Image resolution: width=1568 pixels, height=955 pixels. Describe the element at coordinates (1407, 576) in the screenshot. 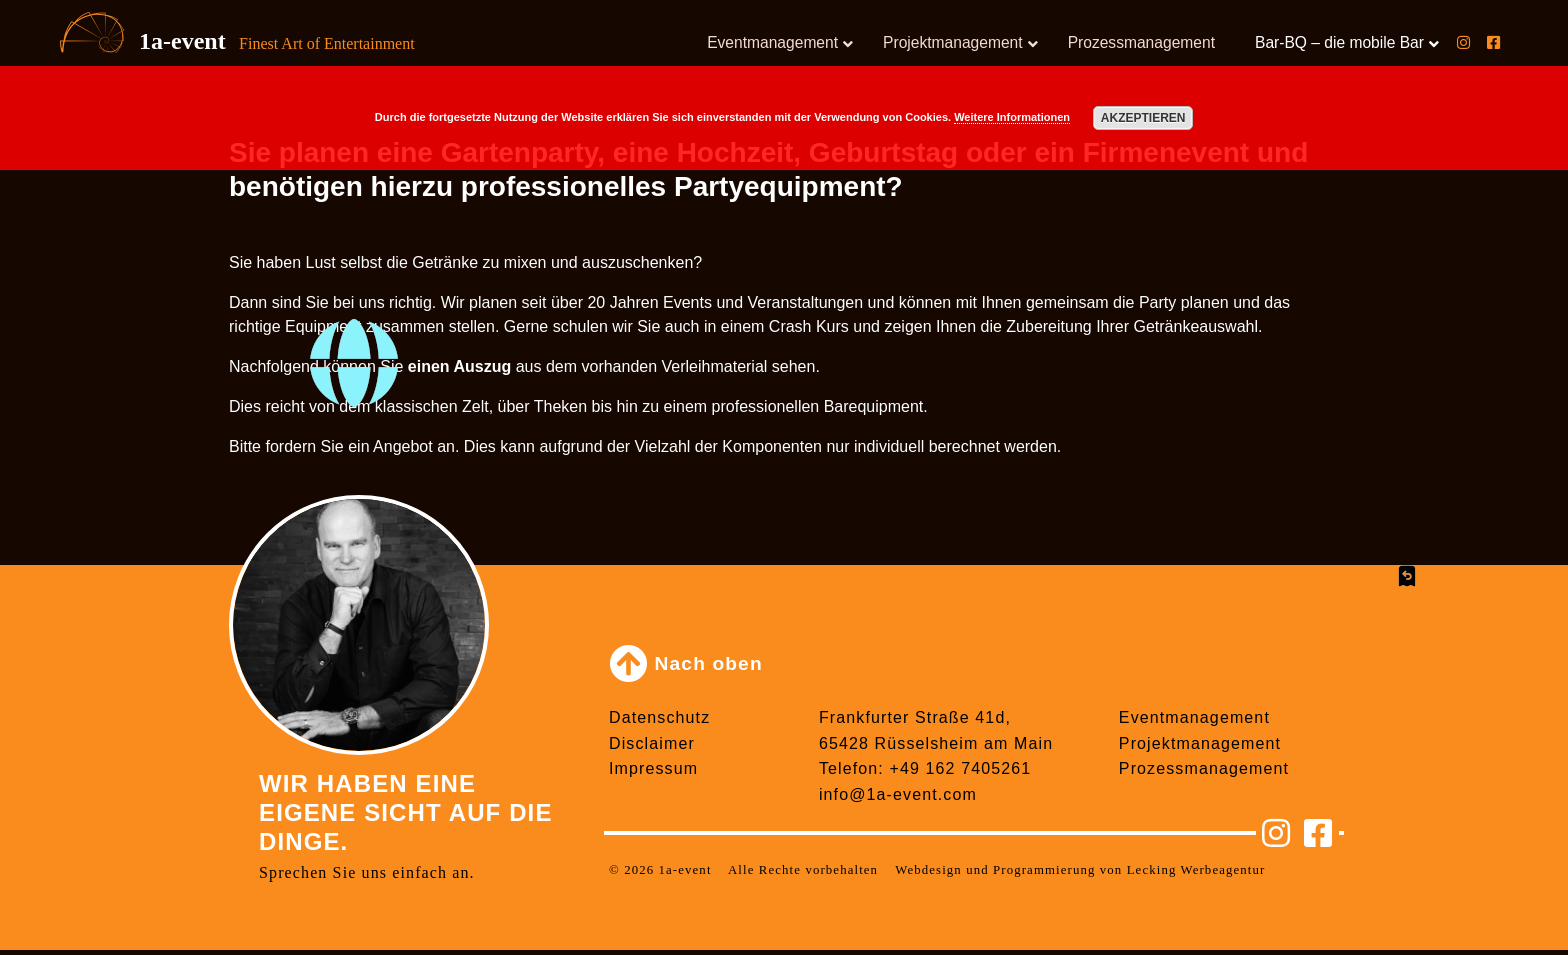

I see `request a refund for a purchase` at that location.